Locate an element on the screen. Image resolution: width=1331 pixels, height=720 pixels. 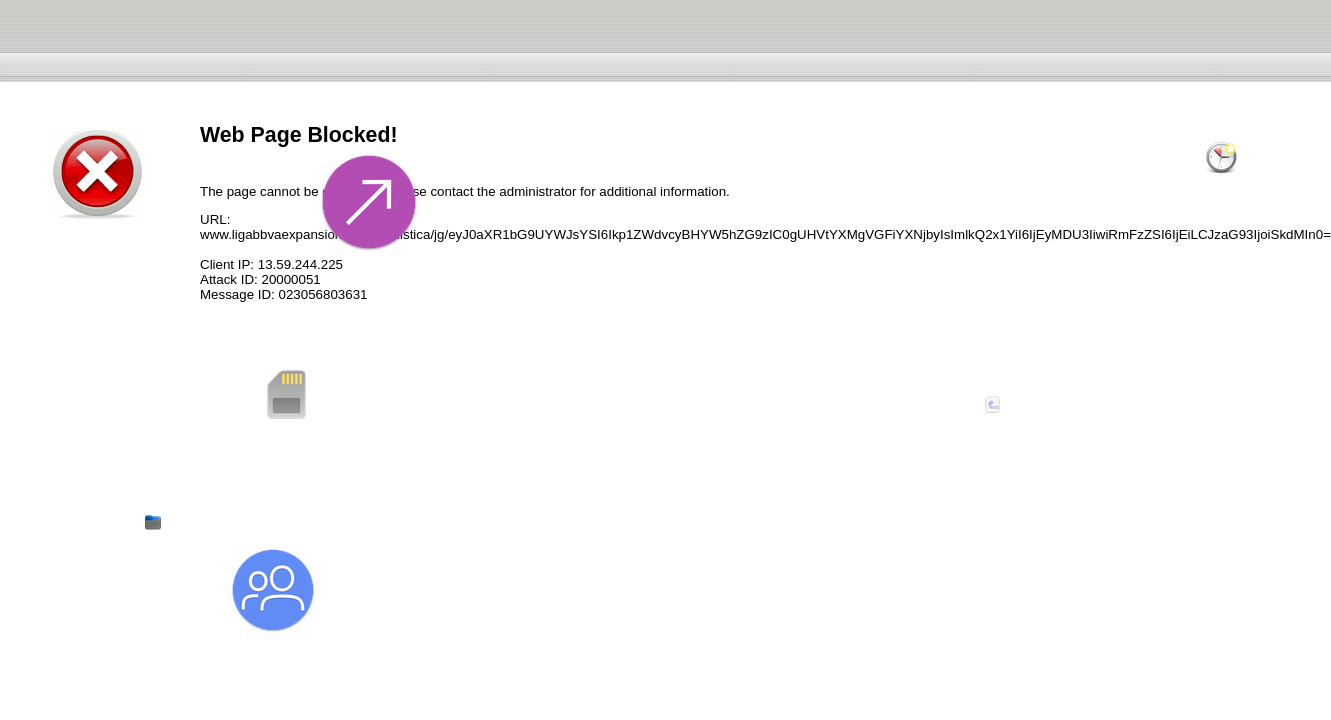
indicates a symbolic link or shortcut to another file is located at coordinates (369, 202).